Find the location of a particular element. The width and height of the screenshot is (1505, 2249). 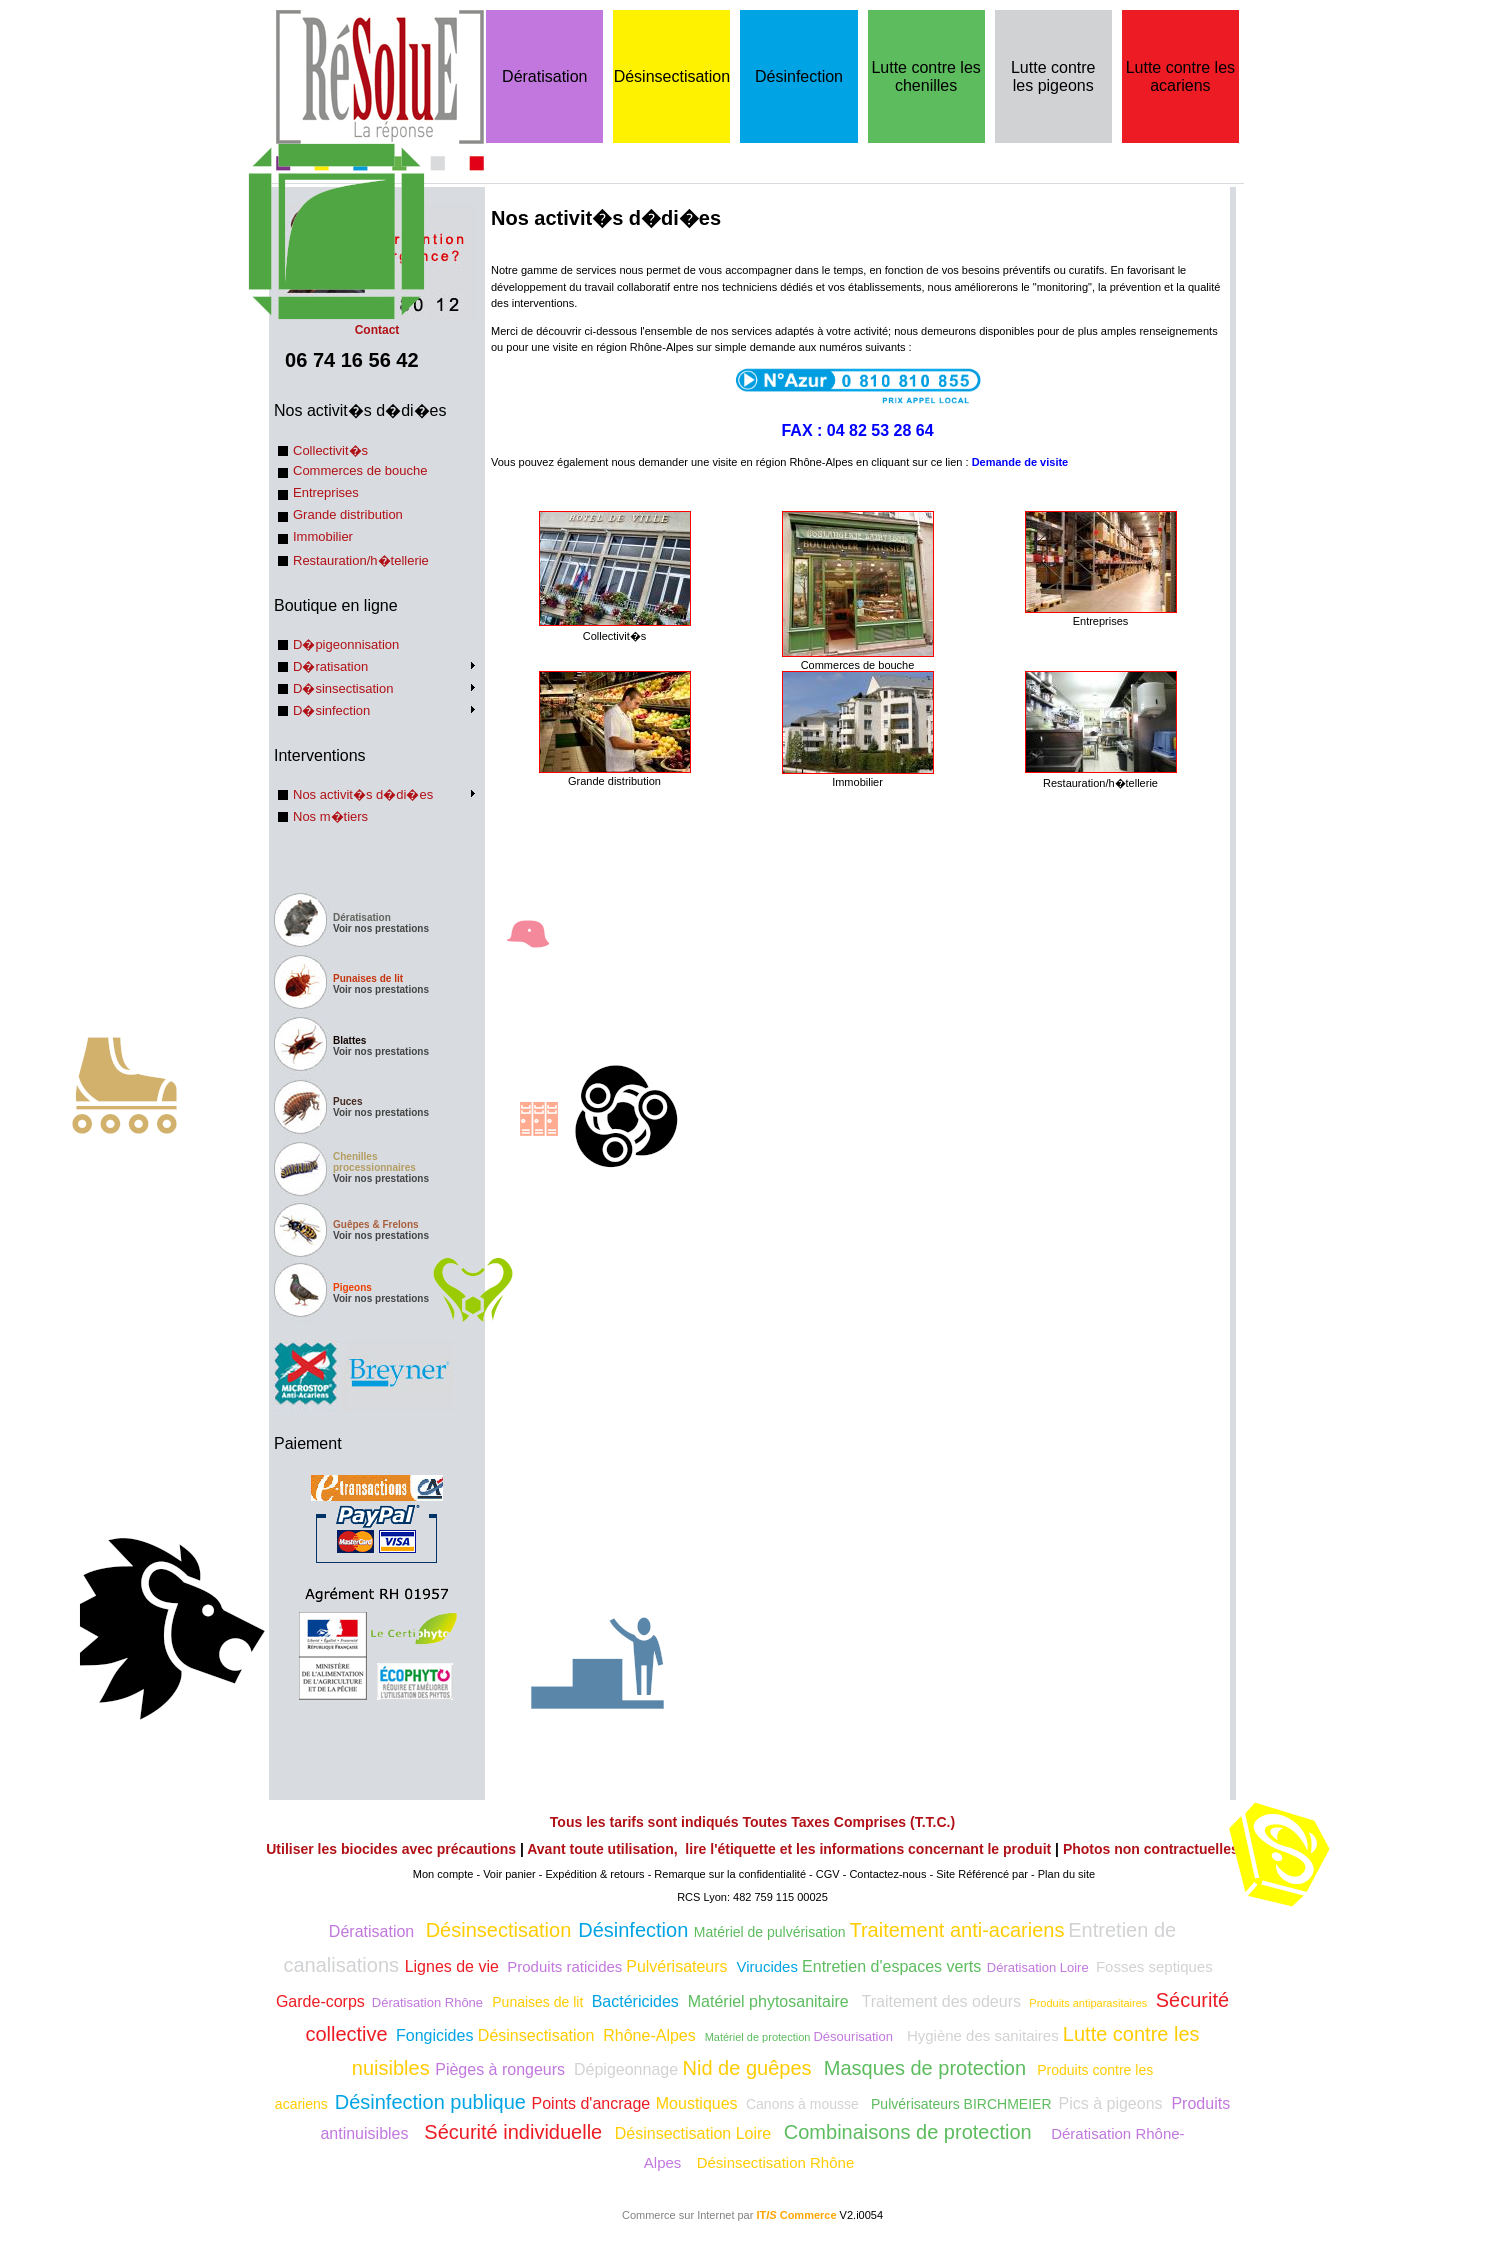

represents a lion character or avatar in a game is located at coordinates (173, 1631).